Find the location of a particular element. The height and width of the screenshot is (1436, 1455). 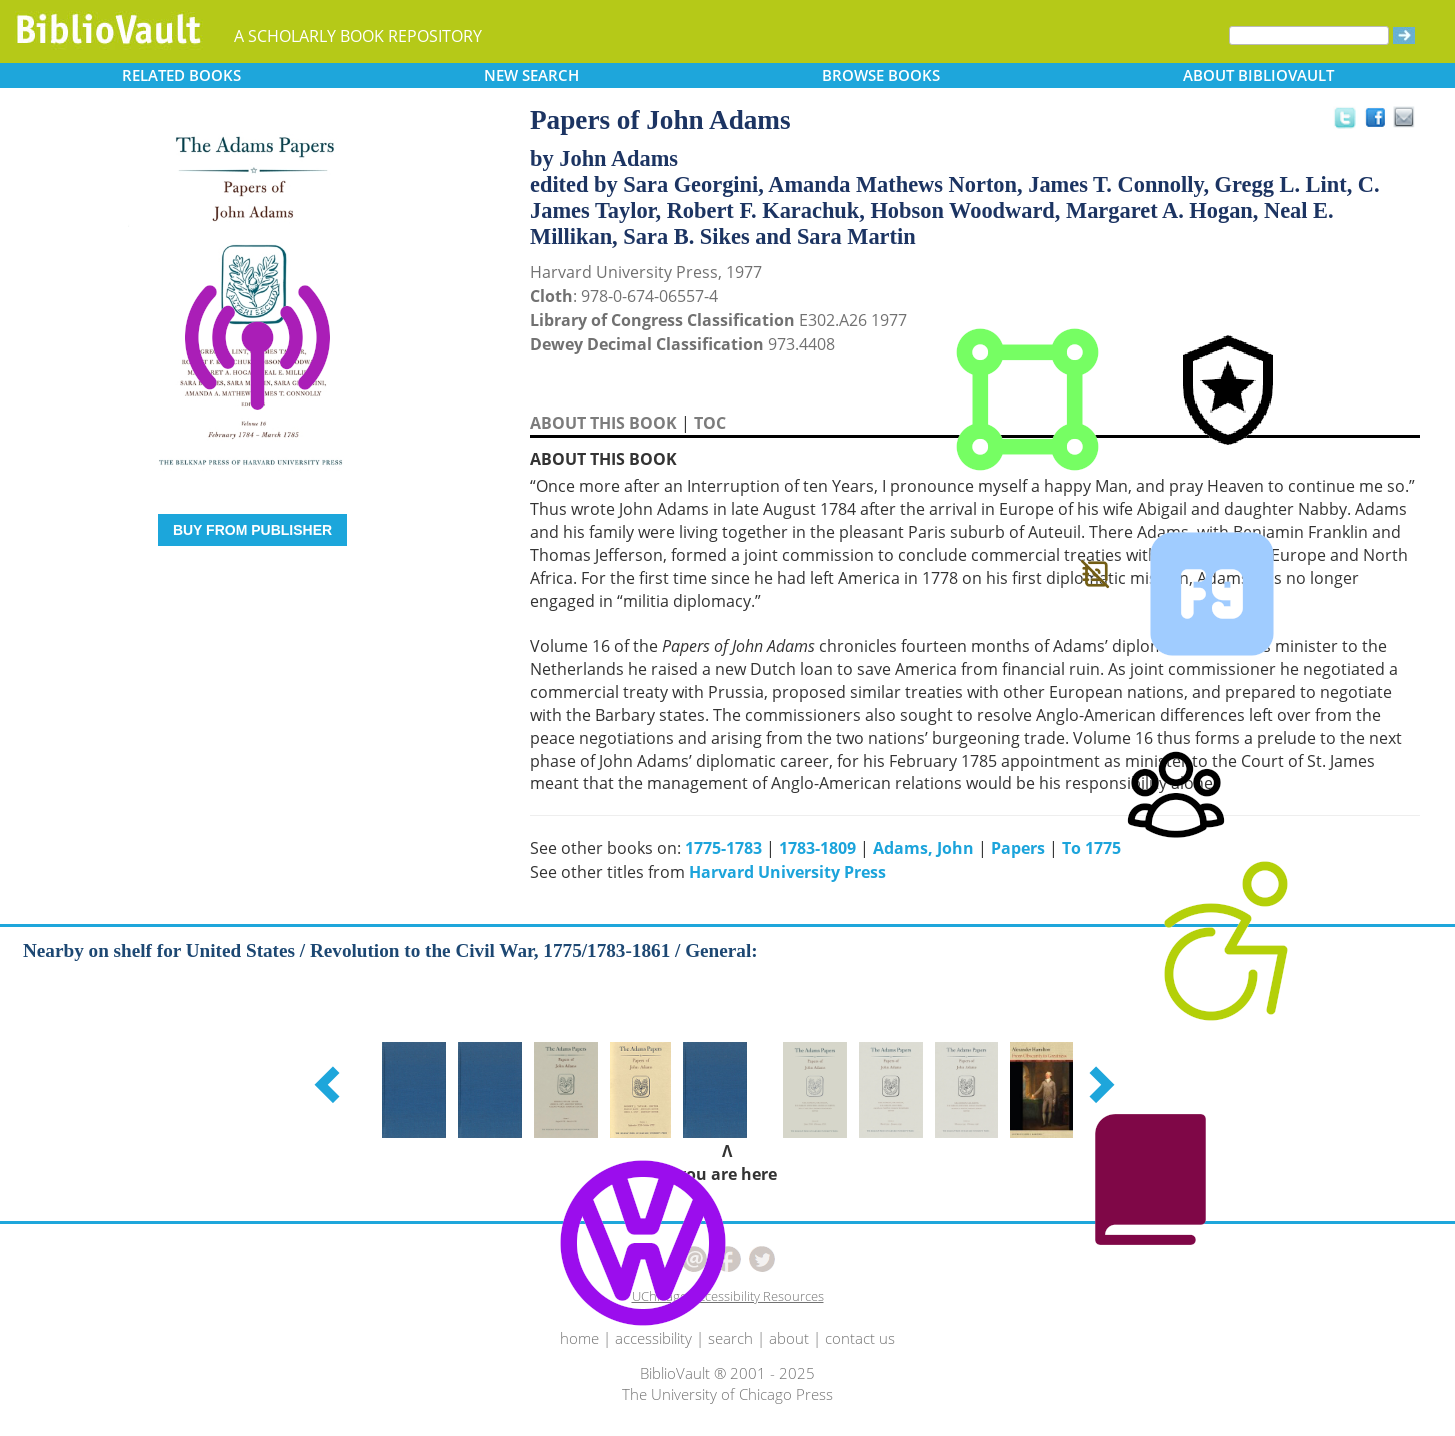

view all team members is located at coordinates (1176, 793).